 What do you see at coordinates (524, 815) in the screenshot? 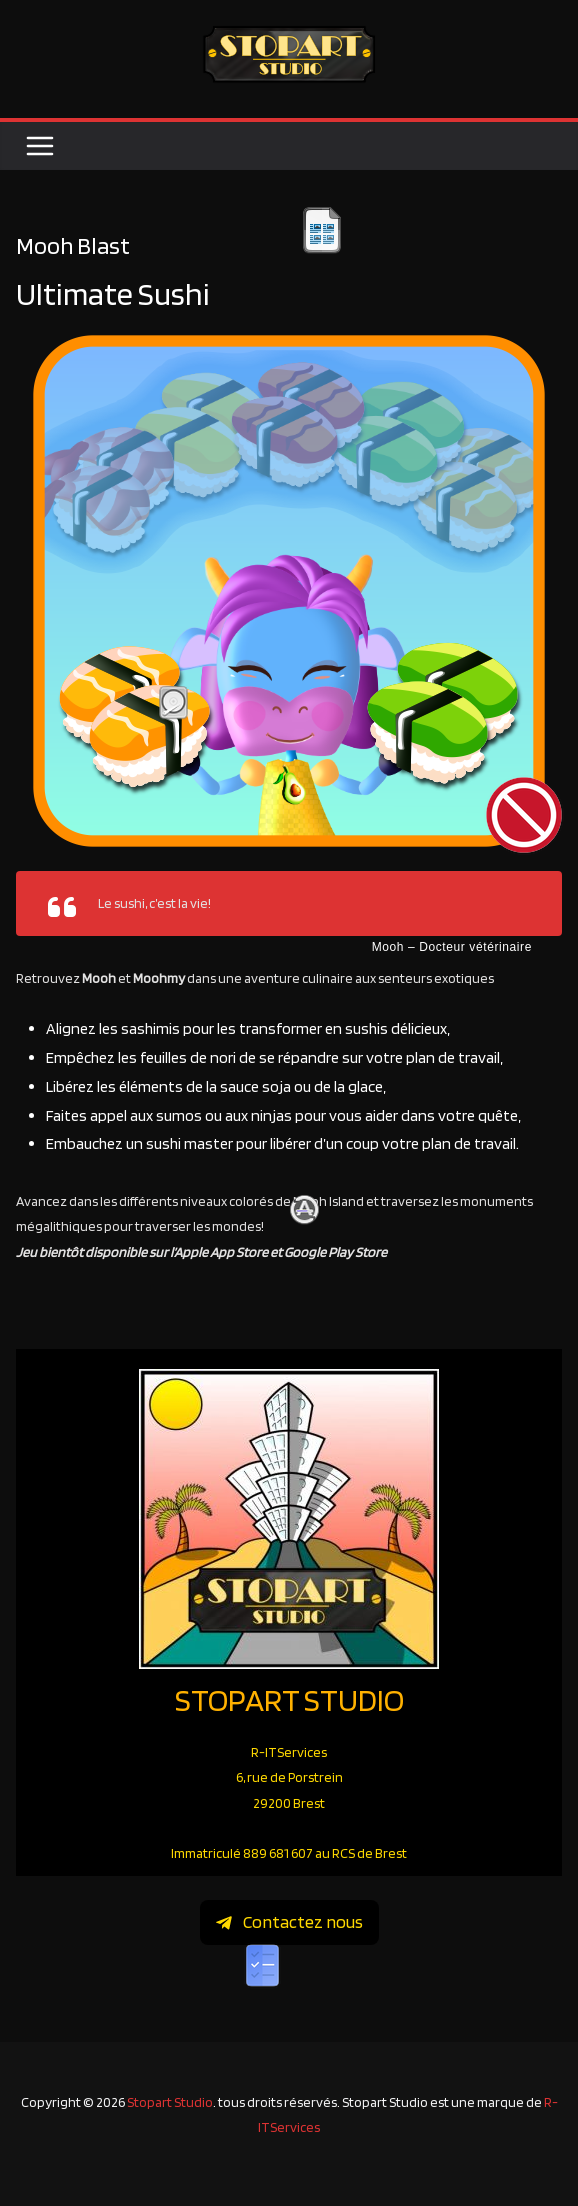
I see `delete selected item` at bounding box center [524, 815].